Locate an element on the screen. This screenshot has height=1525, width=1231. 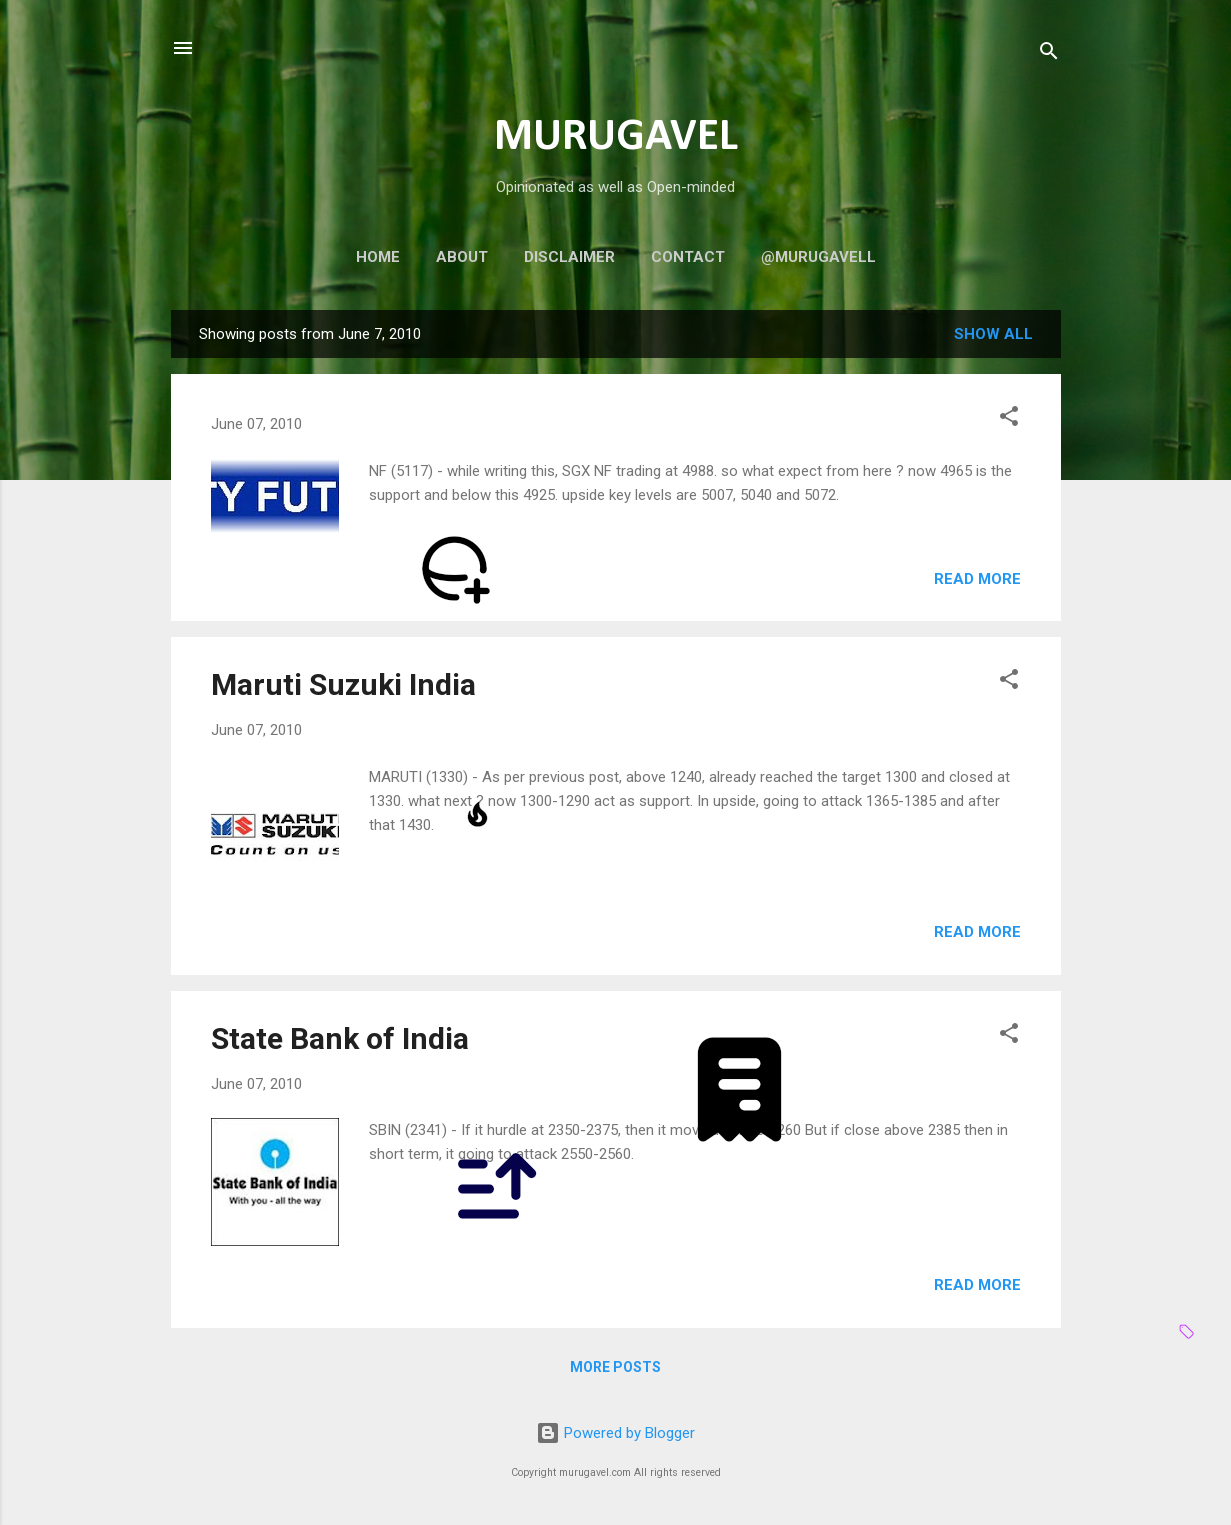
locate nearby fire stations or emergency services is located at coordinates (477, 814).